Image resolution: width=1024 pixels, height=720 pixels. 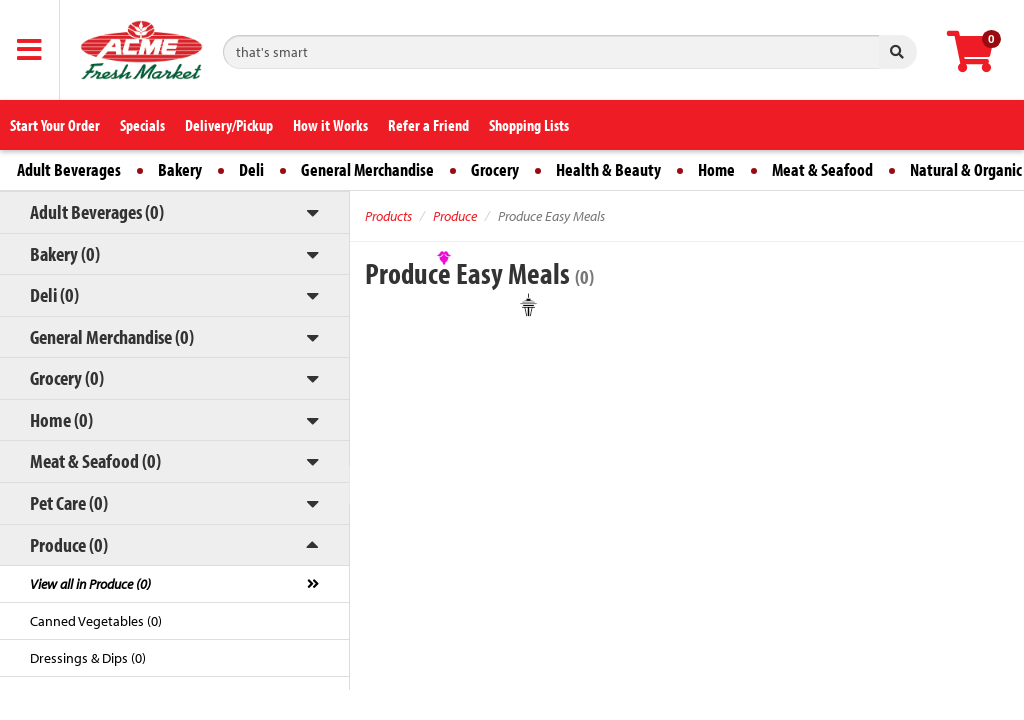 I want to click on view Seattle location or destination, so click(x=528, y=304).